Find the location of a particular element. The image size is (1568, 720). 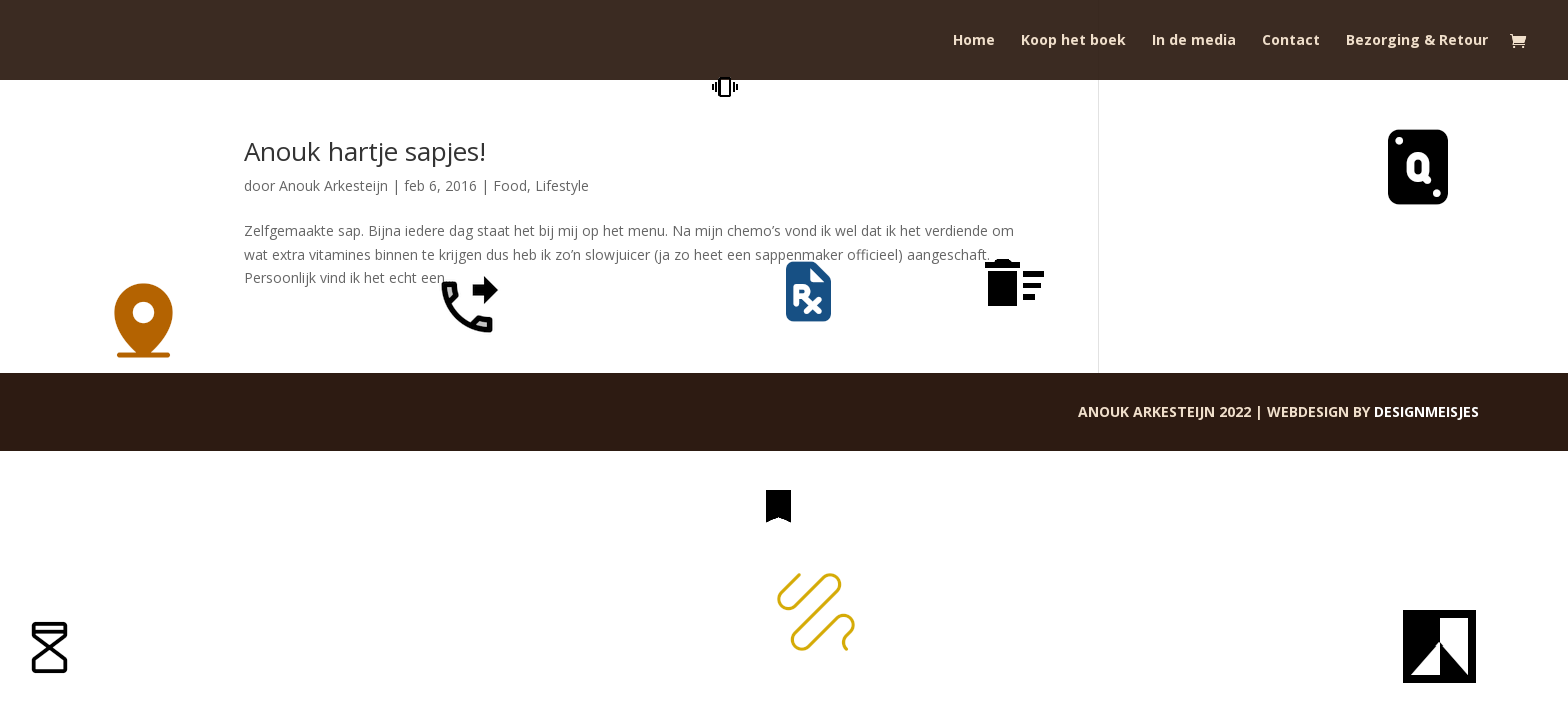

apply black and white filter to image is located at coordinates (1439, 646).